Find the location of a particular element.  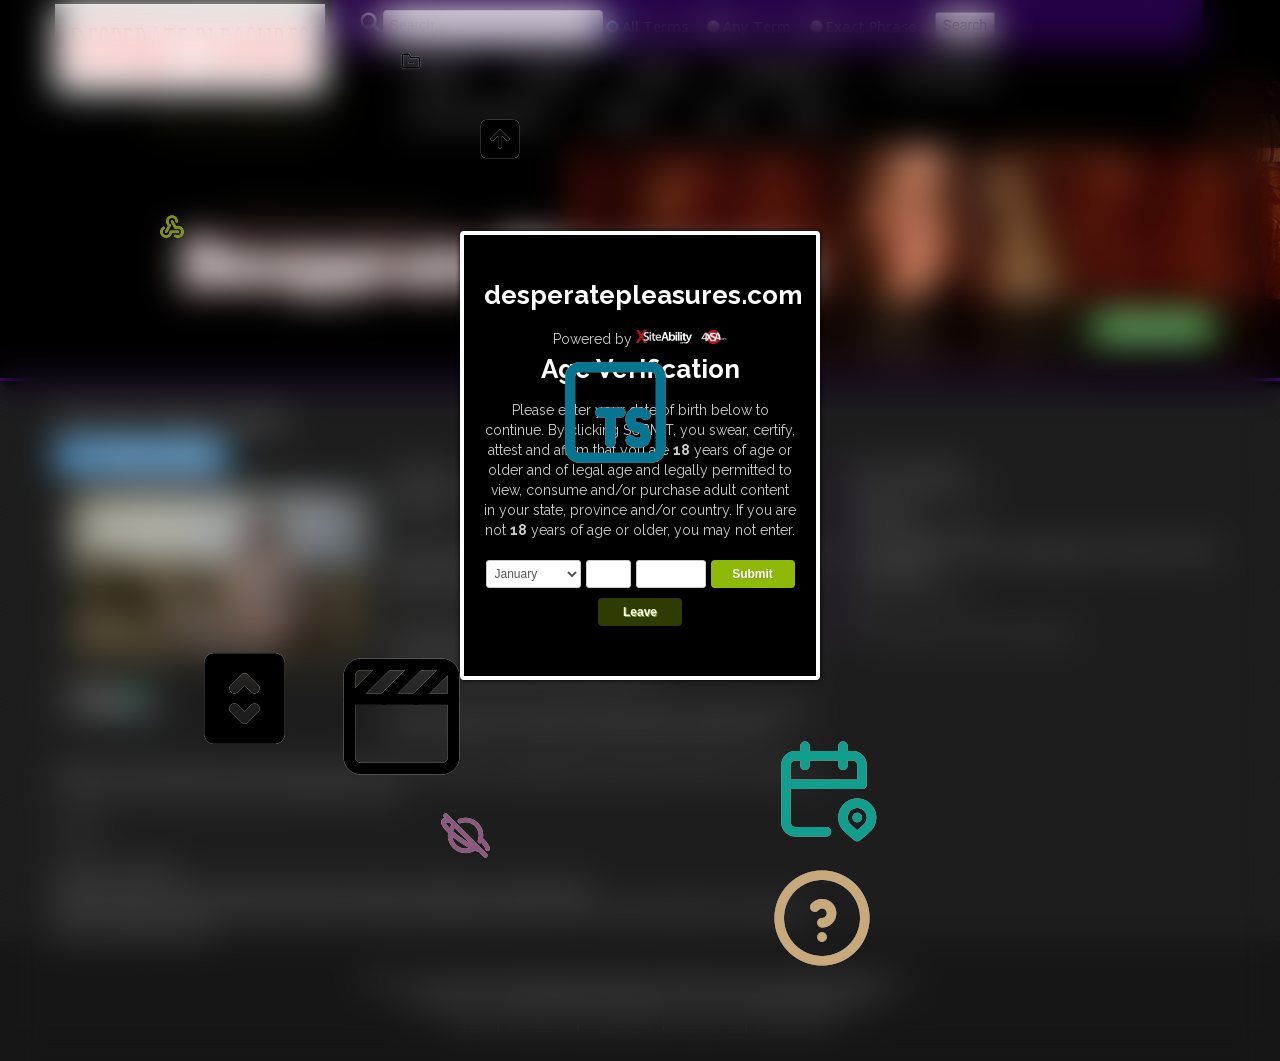

disable global or worldwide access is located at coordinates (465, 835).